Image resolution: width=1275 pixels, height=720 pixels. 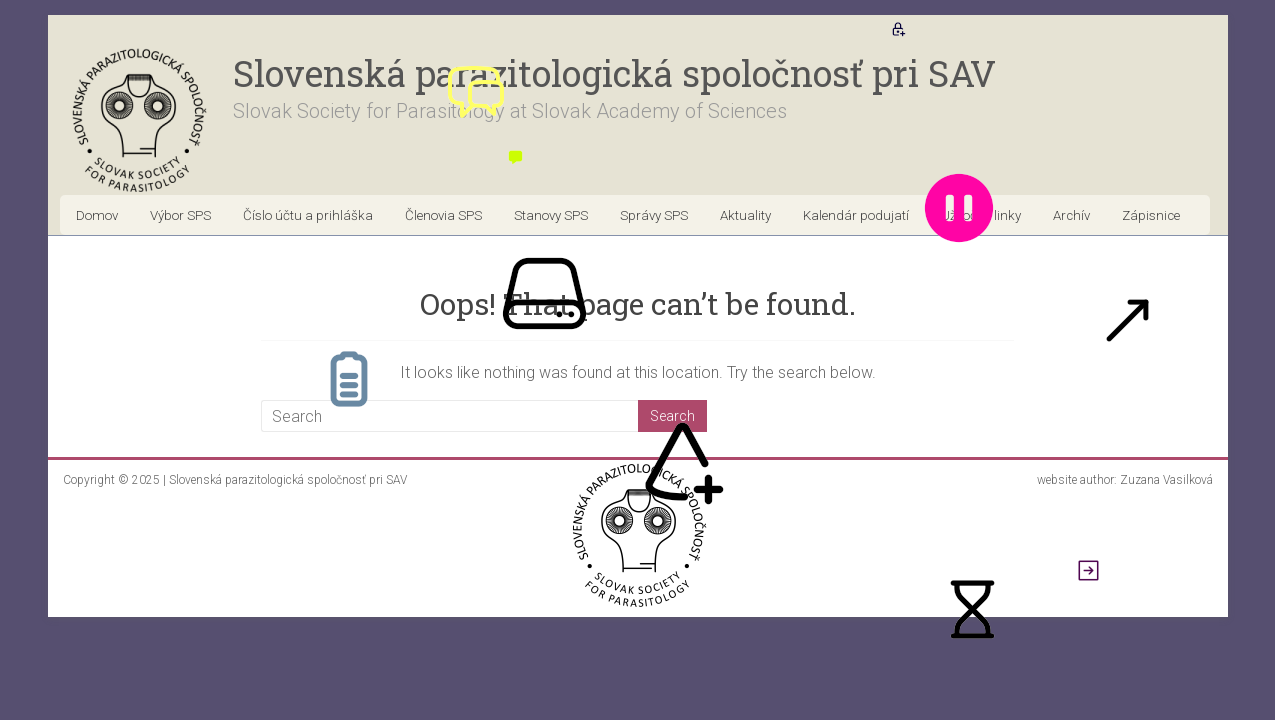 What do you see at coordinates (898, 29) in the screenshot?
I see `add a new password or security credential` at bounding box center [898, 29].